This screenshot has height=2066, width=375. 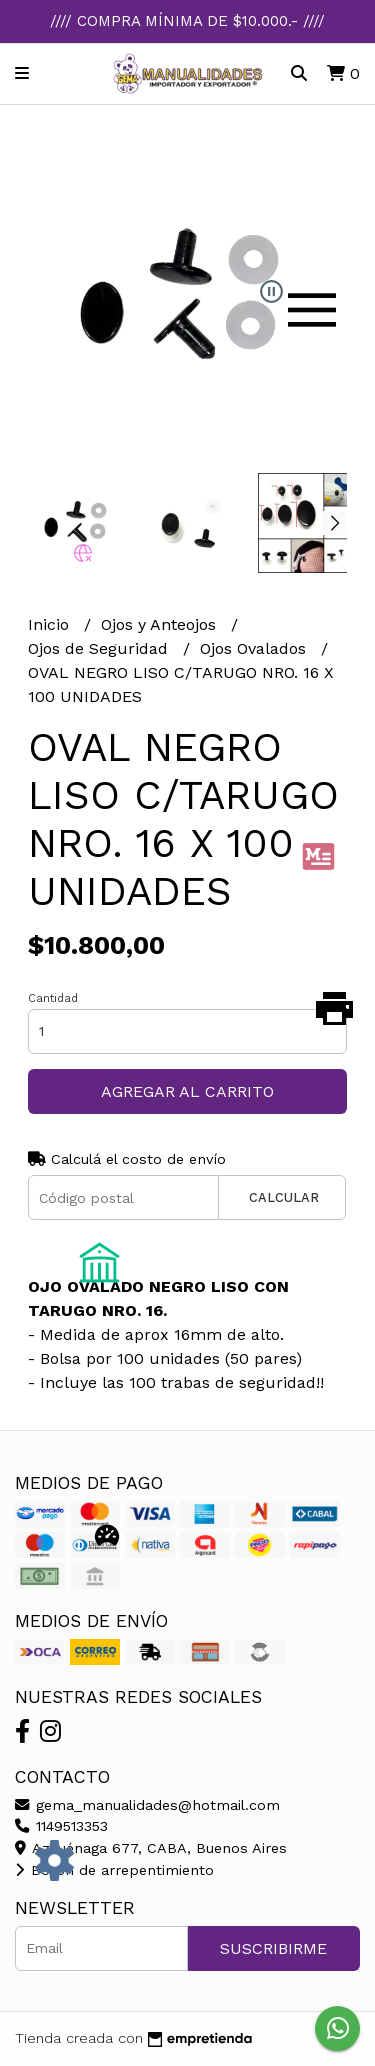 I want to click on view performance or speed metrics, so click(x=107, y=1535).